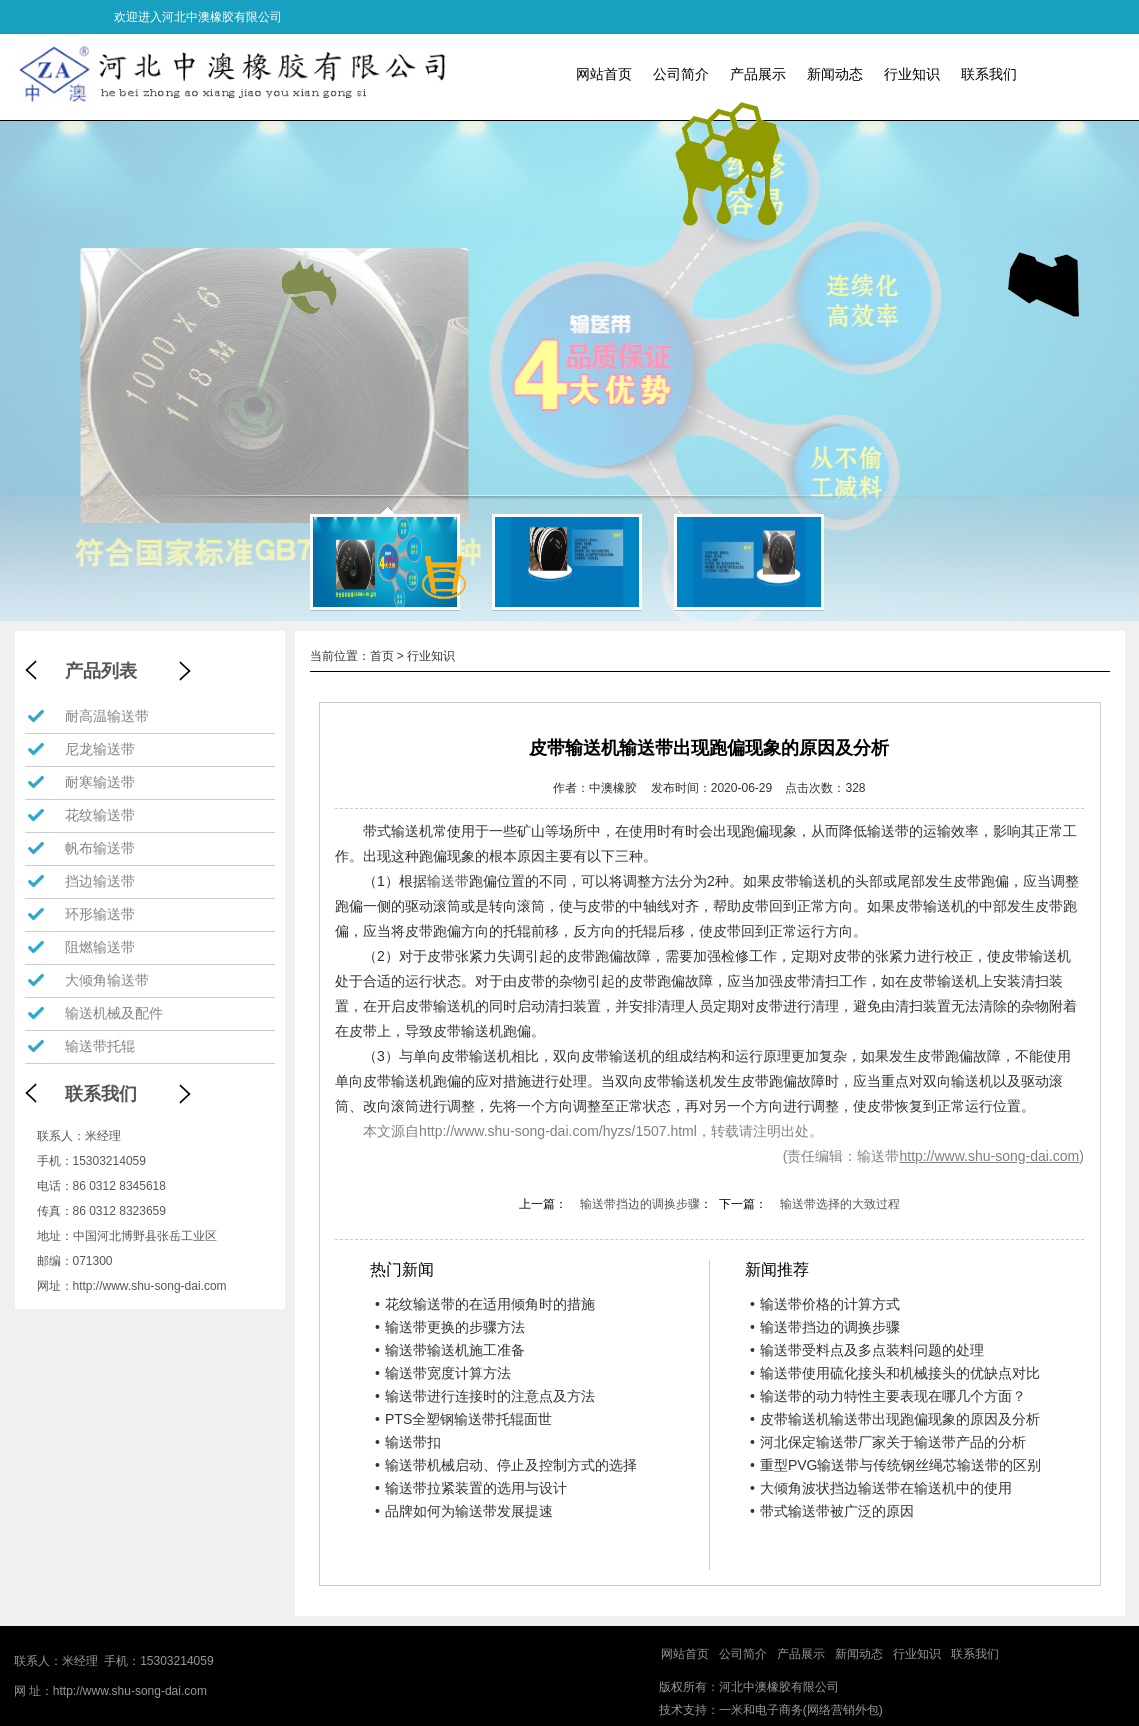  What do you see at coordinates (727, 163) in the screenshot?
I see `indicates honey or sweetener ingredient` at bounding box center [727, 163].